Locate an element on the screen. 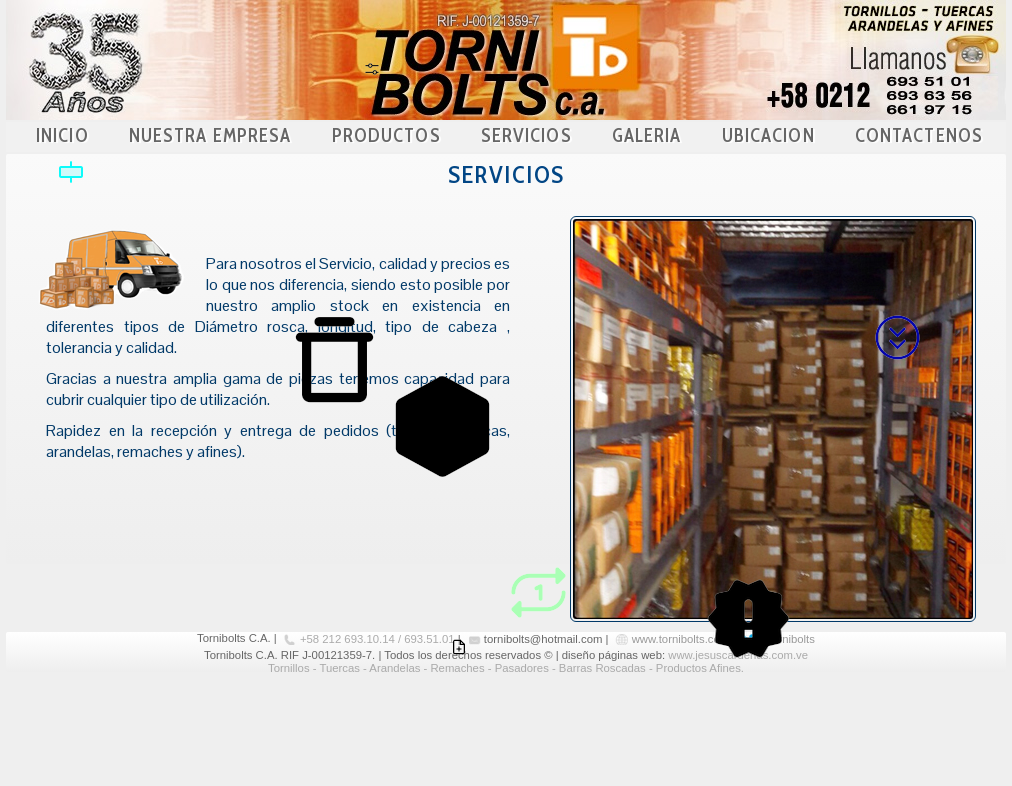 This screenshot has height=786, width=1012. delete item is located at coordinates (334, 363).